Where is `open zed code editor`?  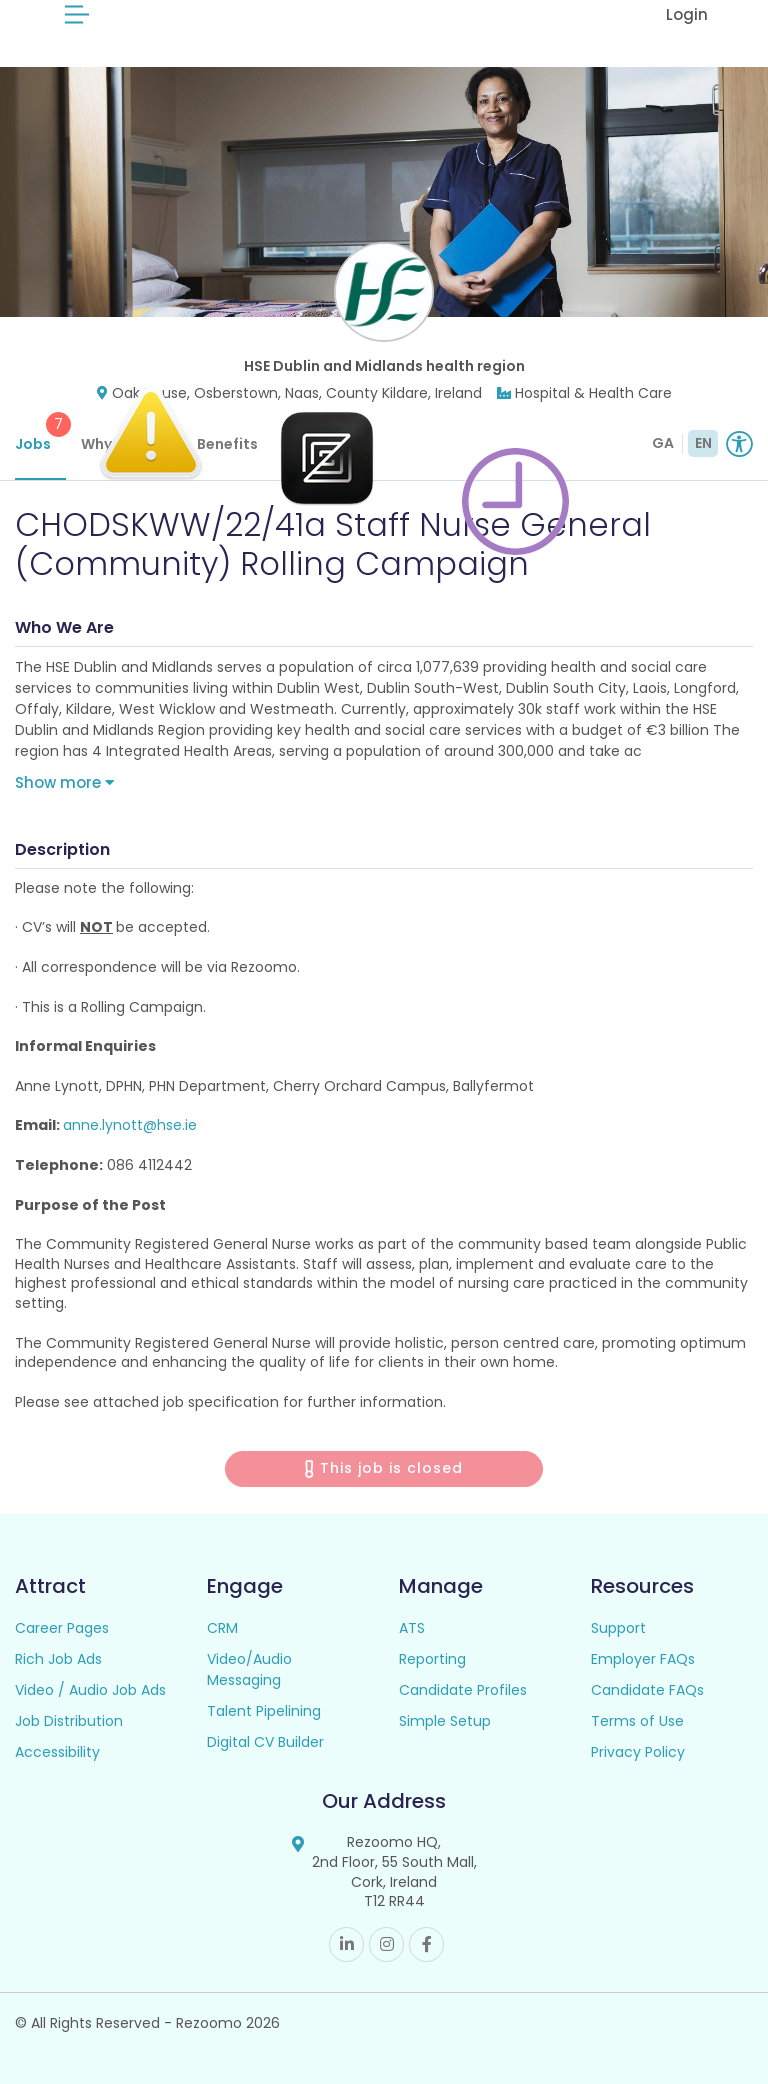 open zed code editor is located at coordinates (327, 458).